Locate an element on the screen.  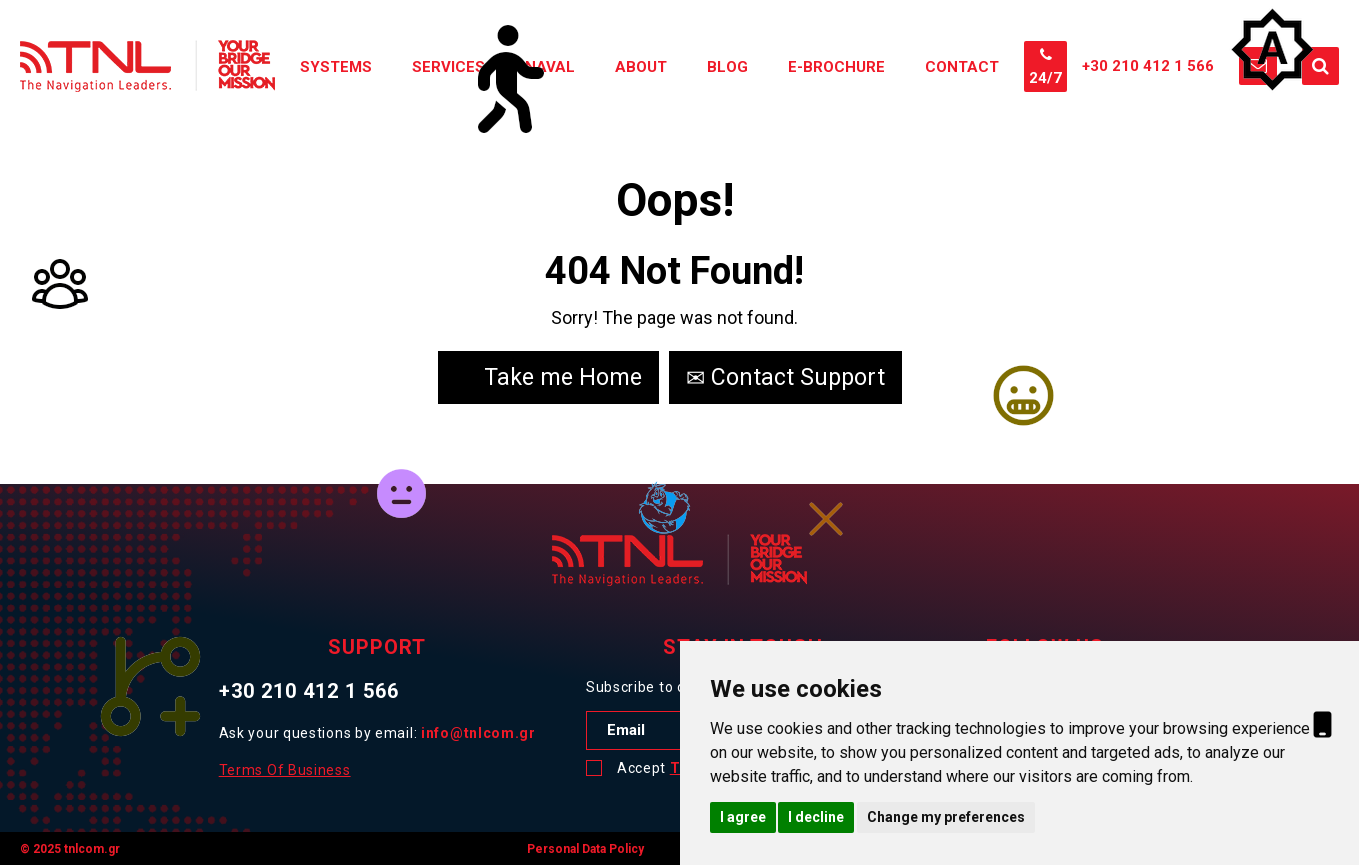
enable automatic brightness adjustment is located at coordinates (1272, 49).